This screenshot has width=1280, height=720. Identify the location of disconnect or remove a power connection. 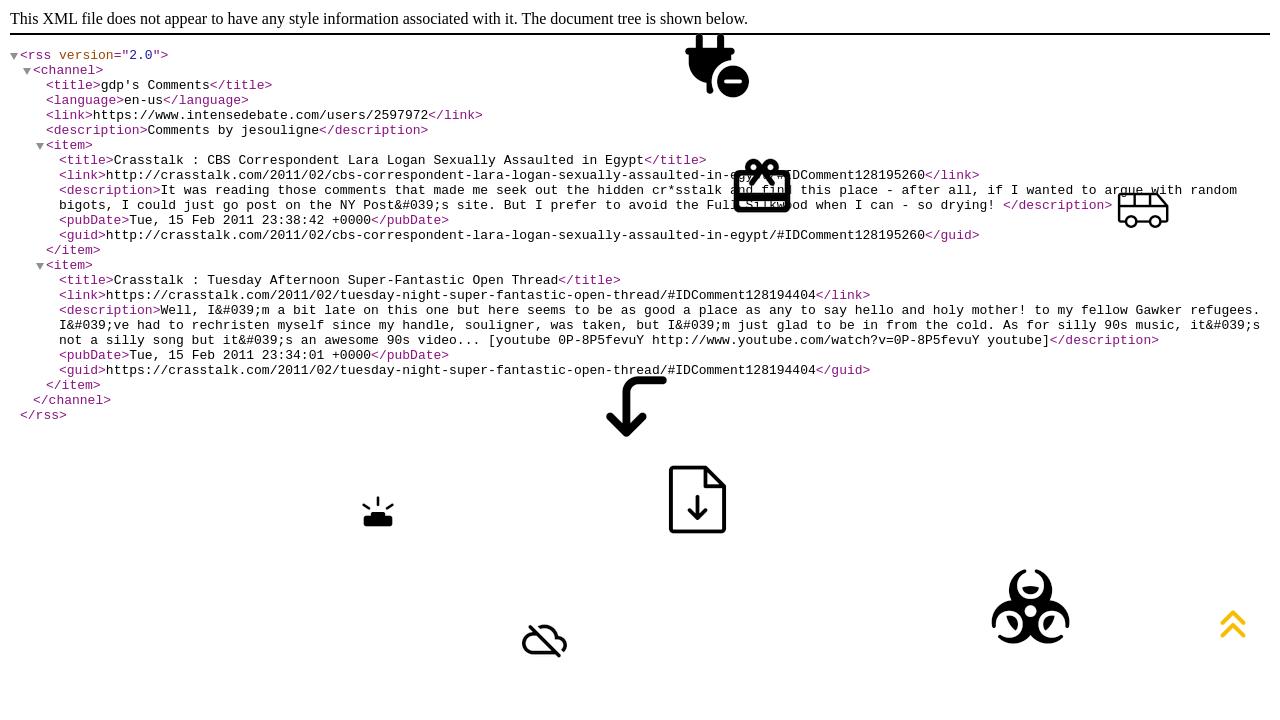
(713, 65).